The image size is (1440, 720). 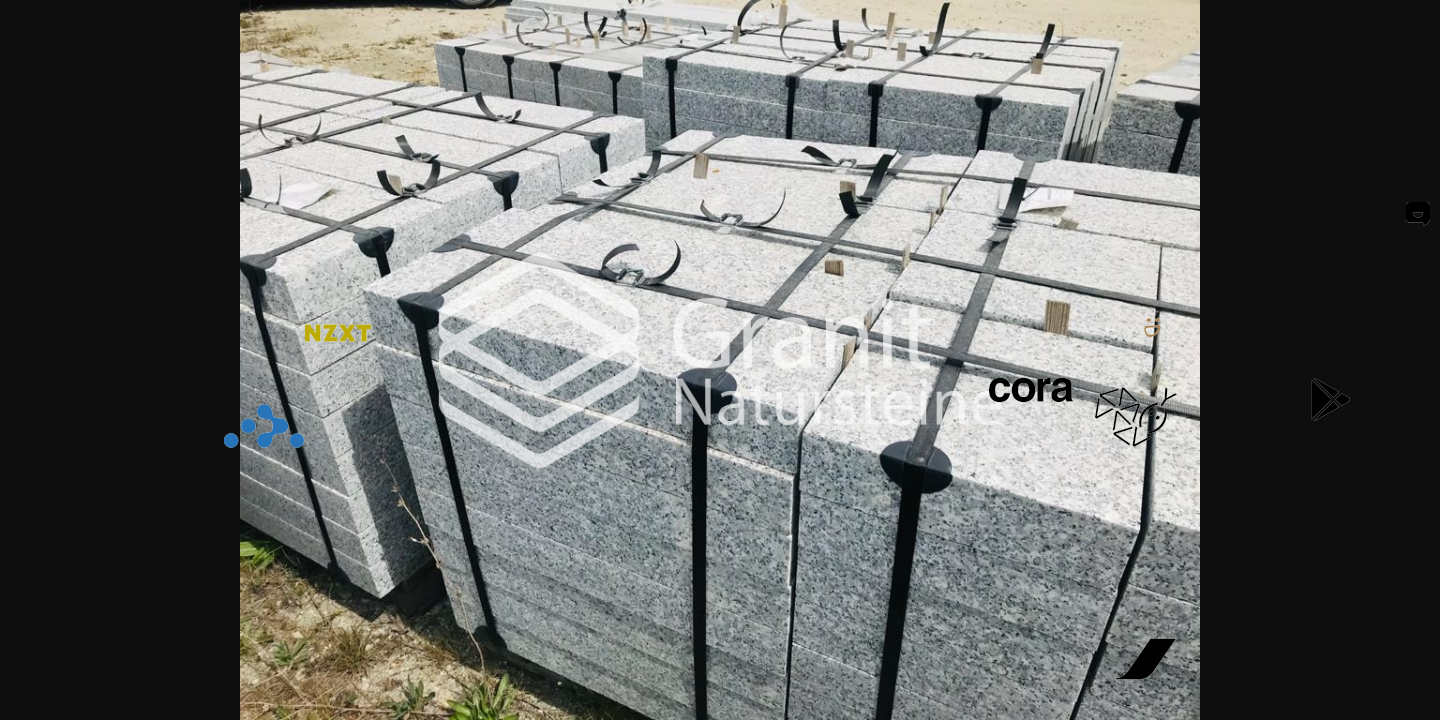 I want to click on open the Answer Q&A platform, so click(x=1418, y=214).